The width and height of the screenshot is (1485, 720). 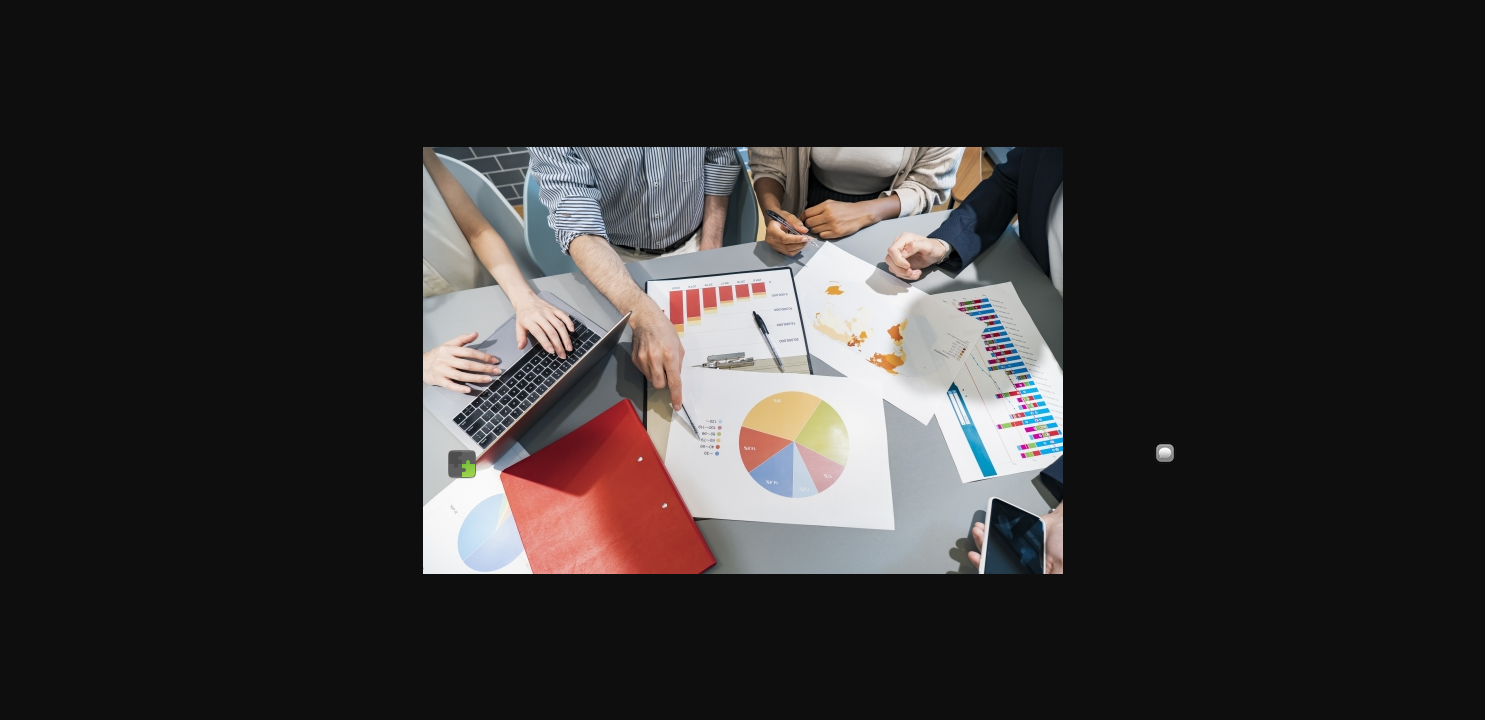 I want to click on open the messages app, so click(x=1165, y=453).